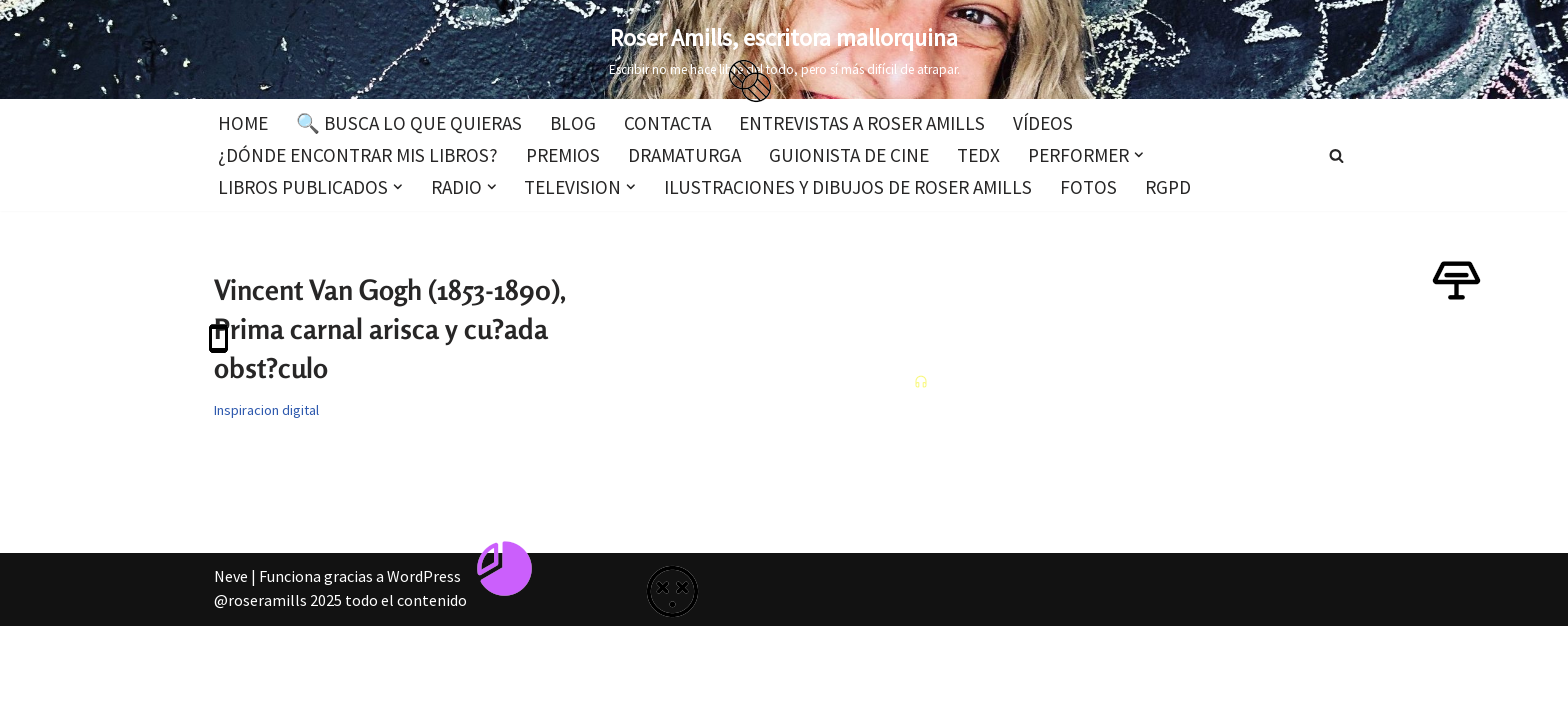  What do you see at coordinates (218, 338) in the screenshot?
I see `set mobile device as primary` at bounding box center [218, 338].